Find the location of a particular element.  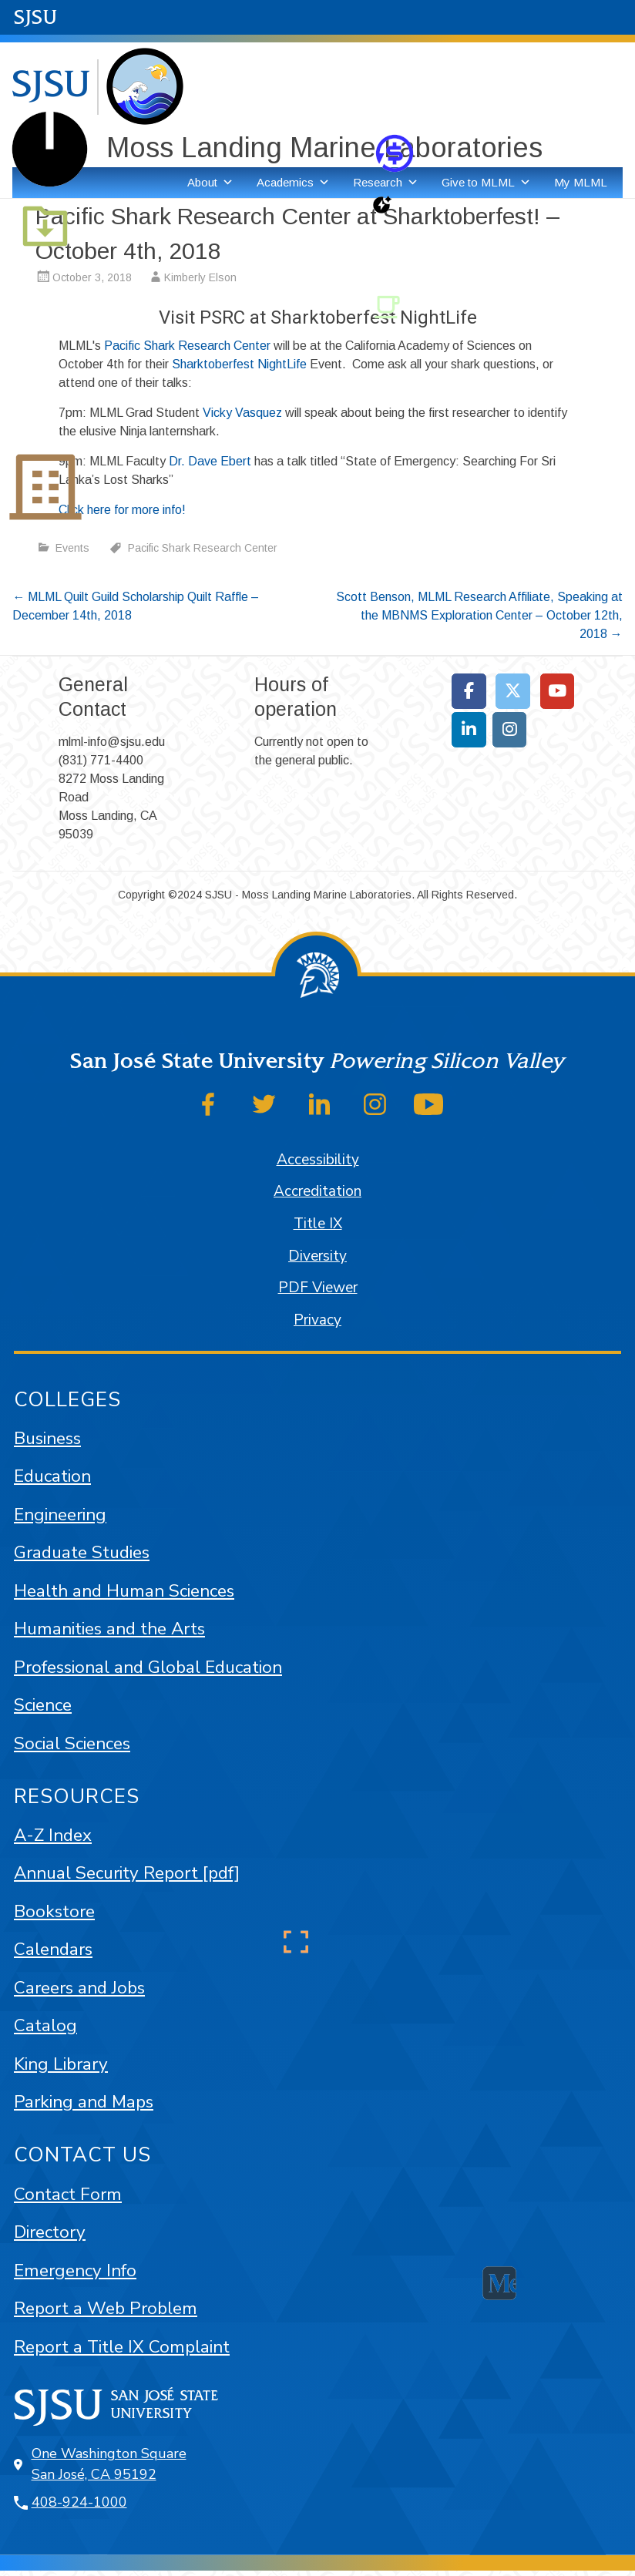

request a refund for a purchase is located at coordinates (395, 153).